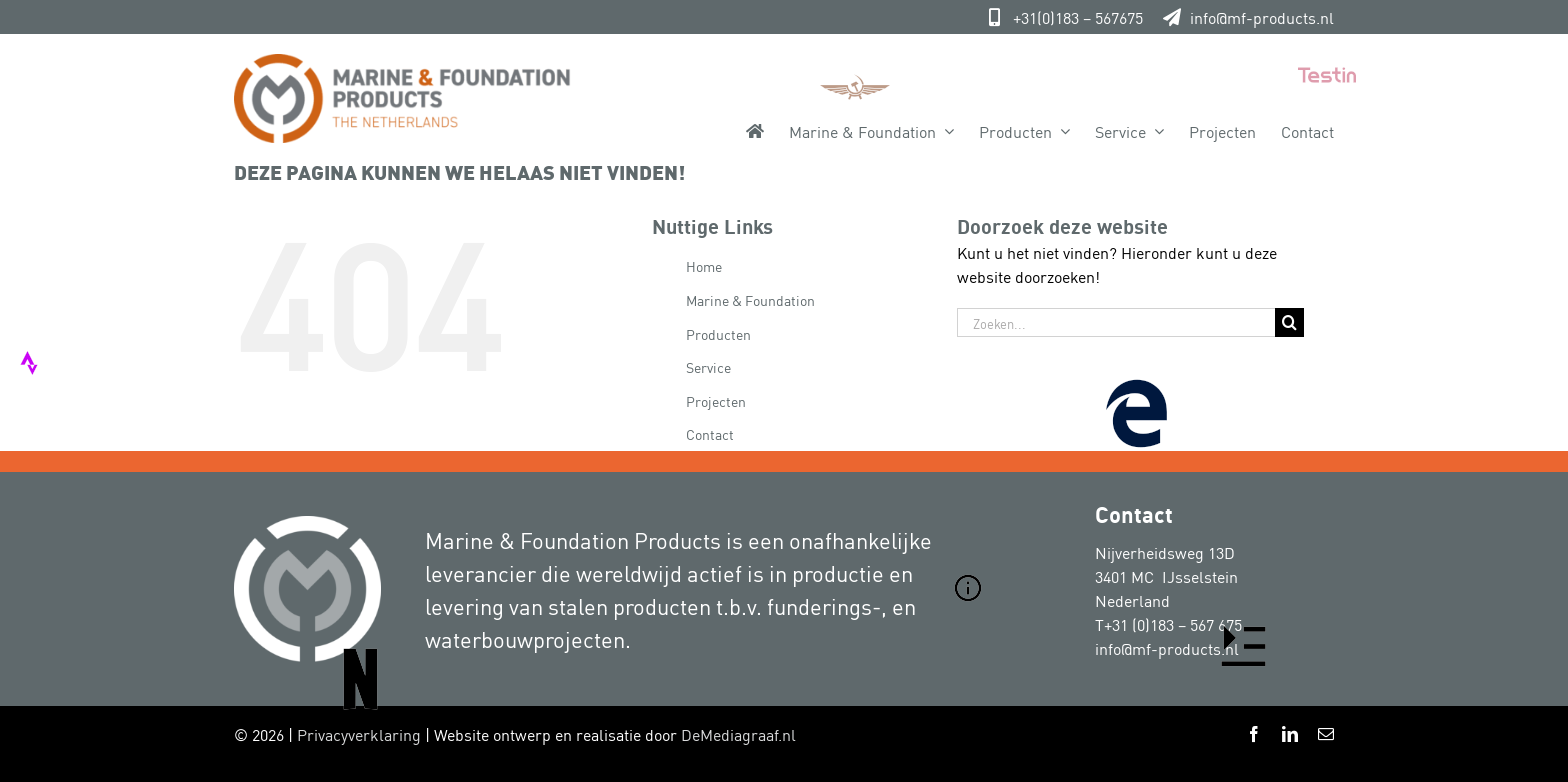 The image size is (1568, 782). Describe the element at coordinates (29, 363) in the screenshot. I see `open the Strava app` at that location.